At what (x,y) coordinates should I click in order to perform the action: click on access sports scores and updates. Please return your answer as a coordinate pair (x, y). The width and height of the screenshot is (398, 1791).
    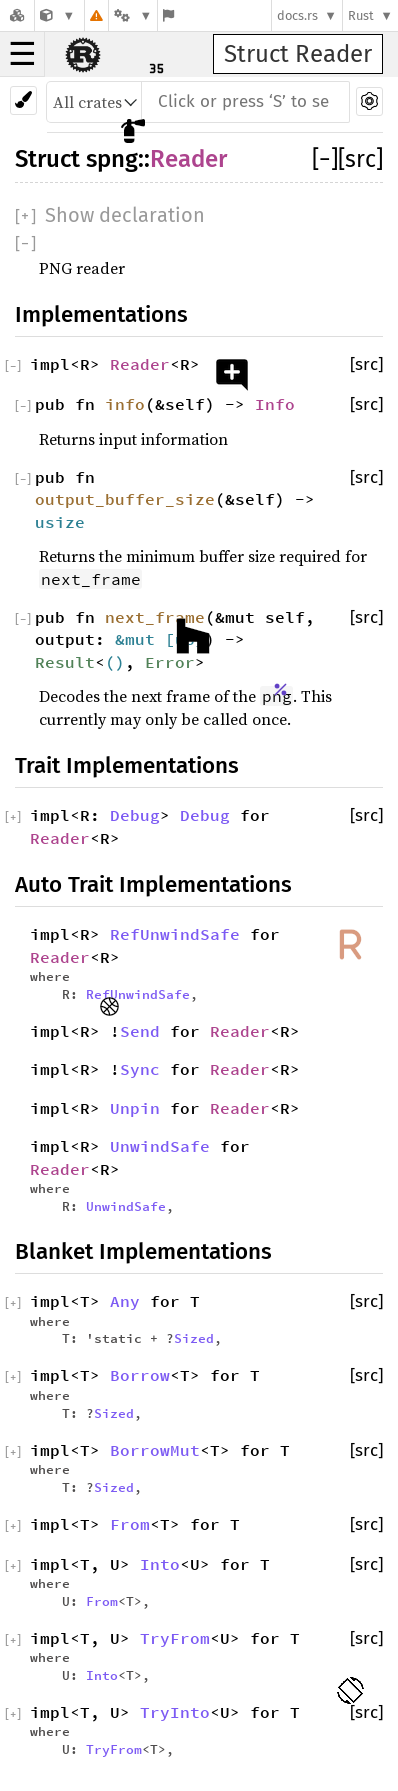
    Looking at the image, I should click on (109, 1006).